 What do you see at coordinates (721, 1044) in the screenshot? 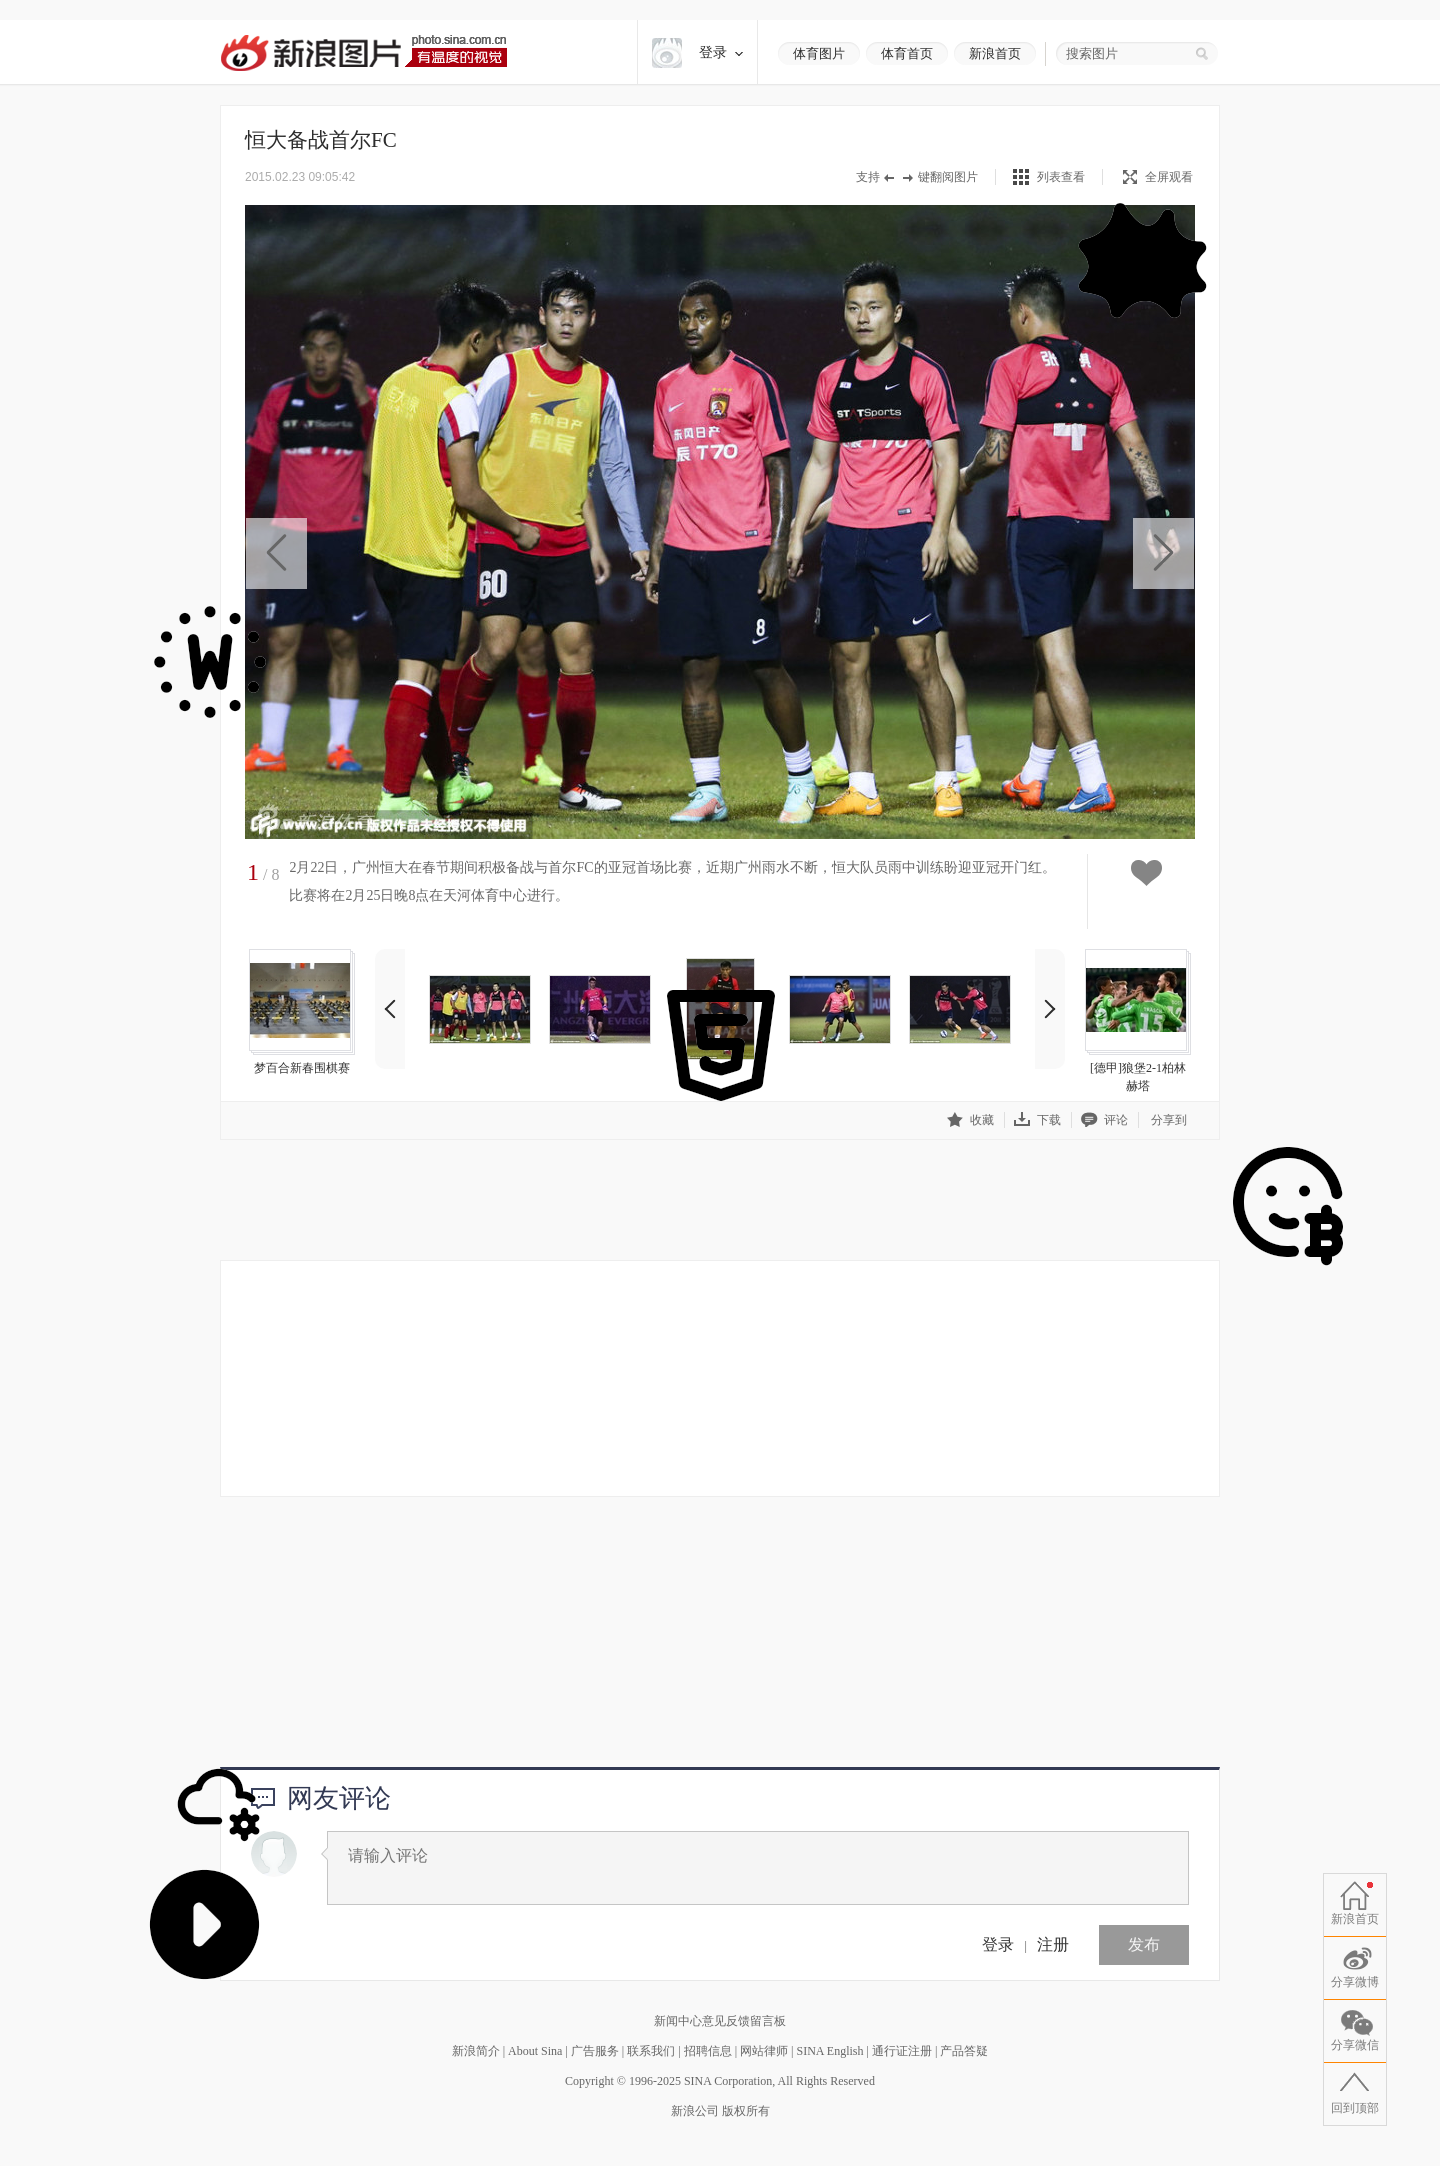
I see `indicates html5 web technology or markup` at bounding box center [721, 1044].